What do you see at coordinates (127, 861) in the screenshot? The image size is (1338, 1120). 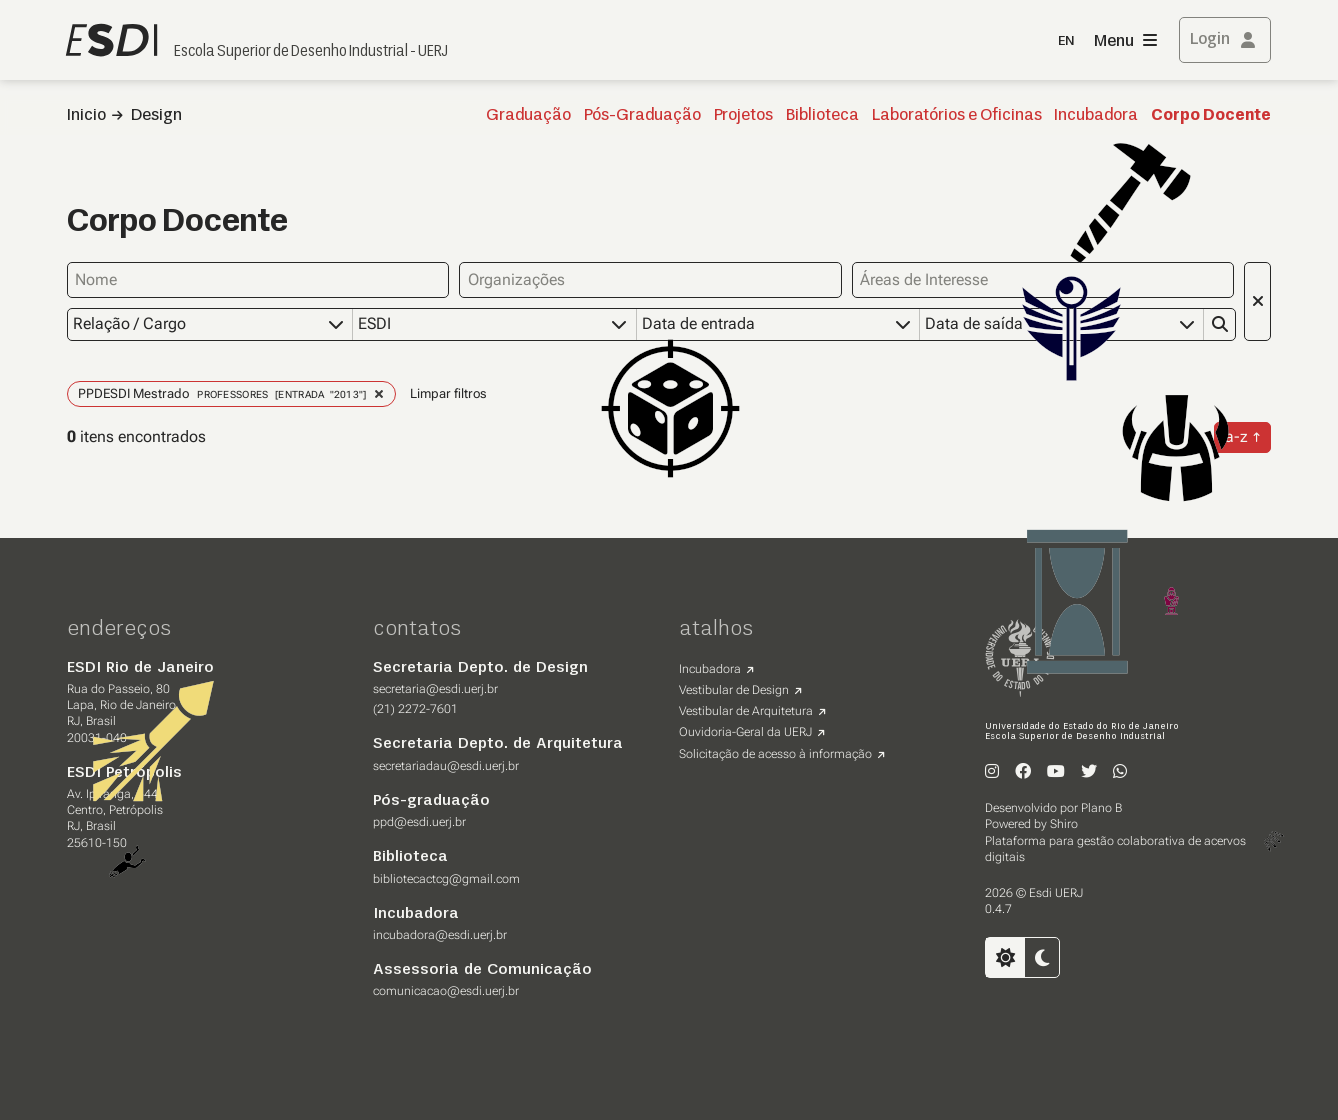 I see `indicates a crawling or stealth movement mode` at bounding box center [127, 861].